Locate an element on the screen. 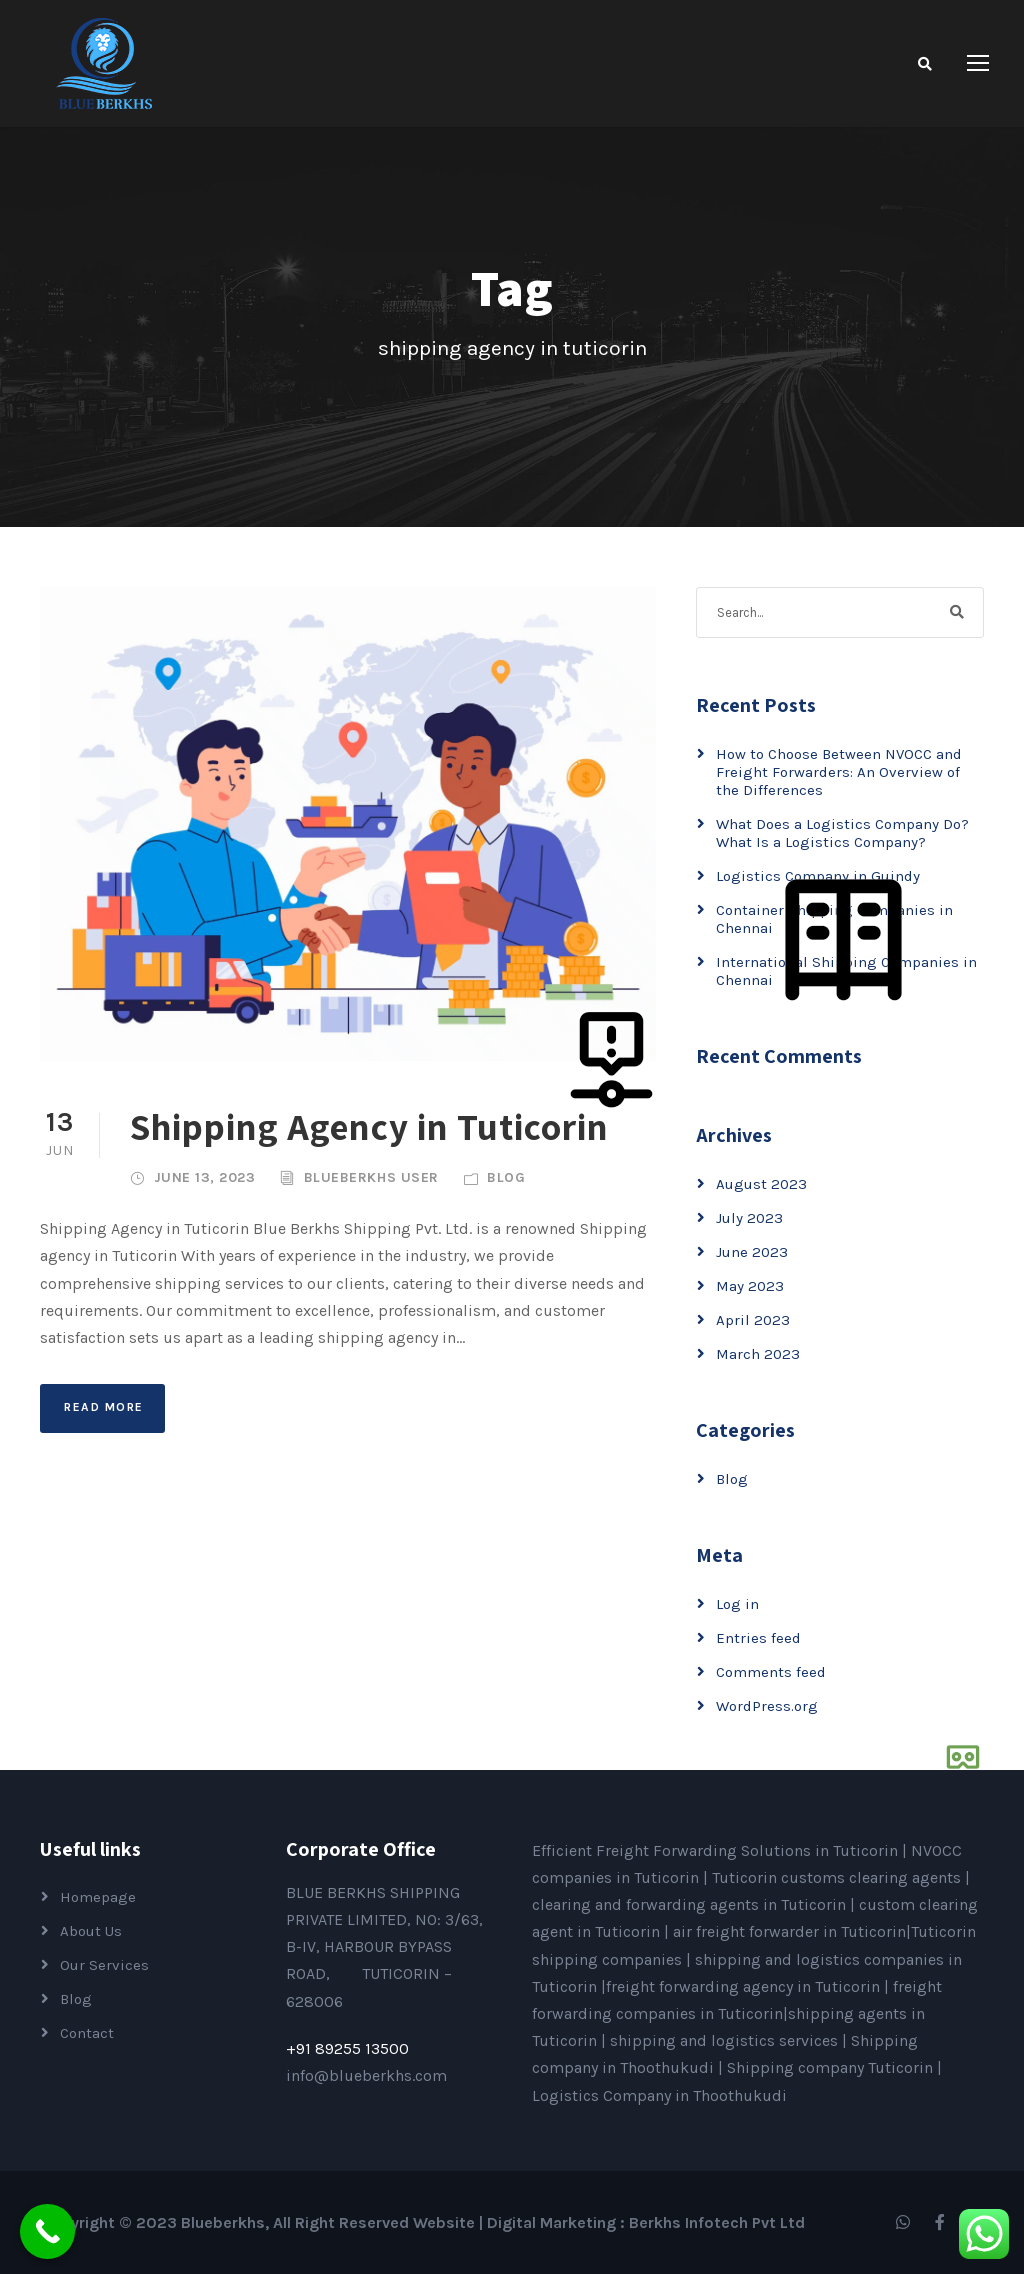  launch google cardboard VR experience is located at coordinates (963, 1757).